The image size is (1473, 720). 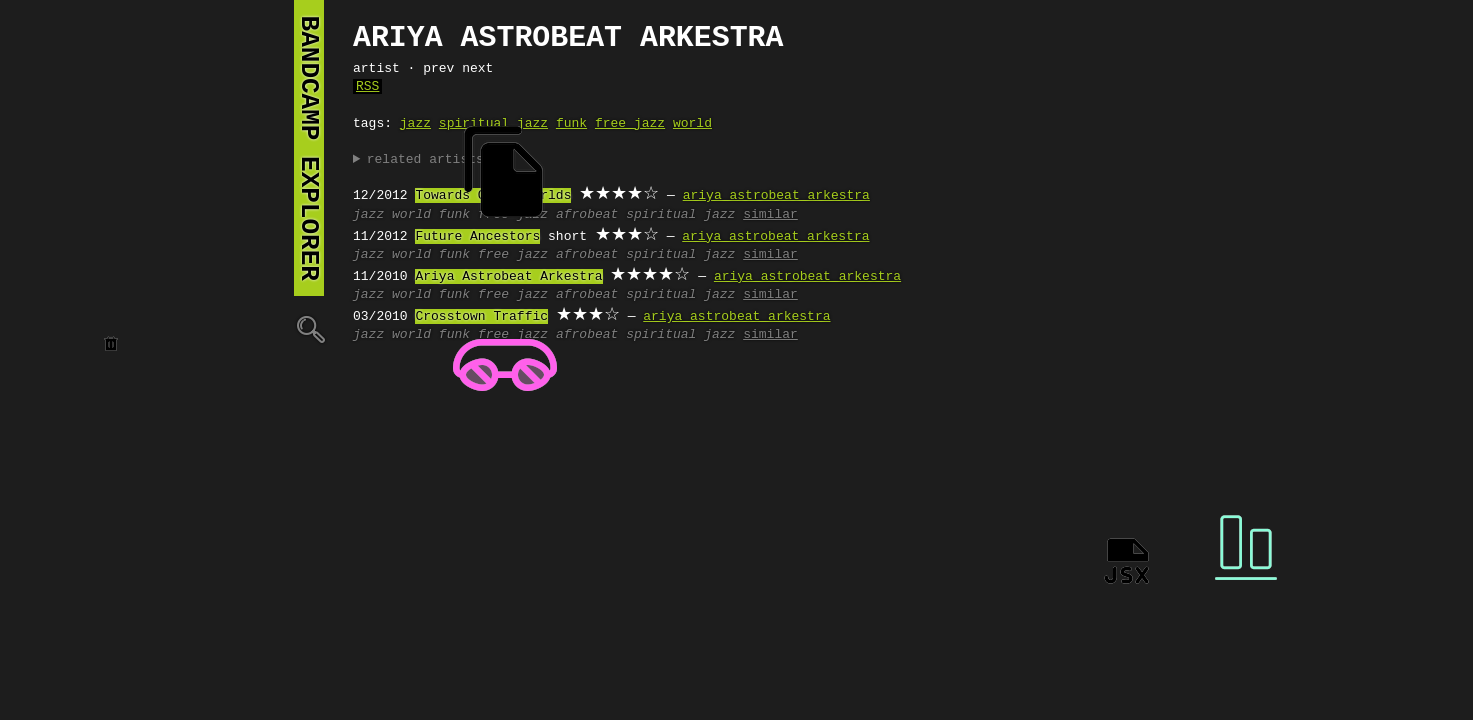 What do you see at coordinates (111, 344) in the screenshot?
I see `delete this item` at bounding box center [111, 344].